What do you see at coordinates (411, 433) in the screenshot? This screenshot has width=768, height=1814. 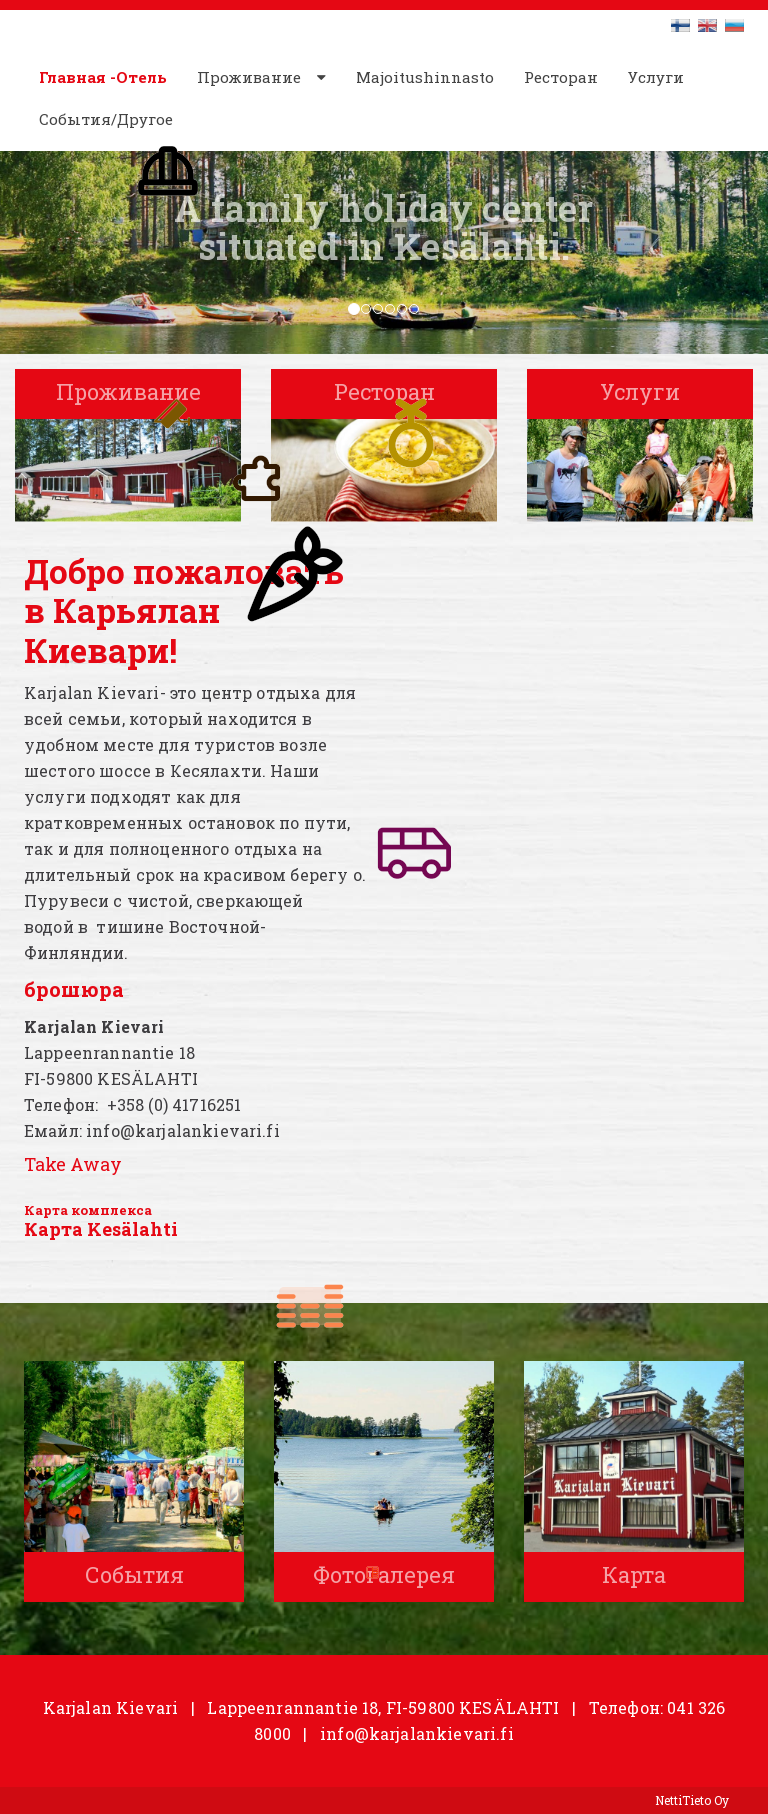 I see `indicates nonbinary gender identity option` at bounding box center [411, 433].